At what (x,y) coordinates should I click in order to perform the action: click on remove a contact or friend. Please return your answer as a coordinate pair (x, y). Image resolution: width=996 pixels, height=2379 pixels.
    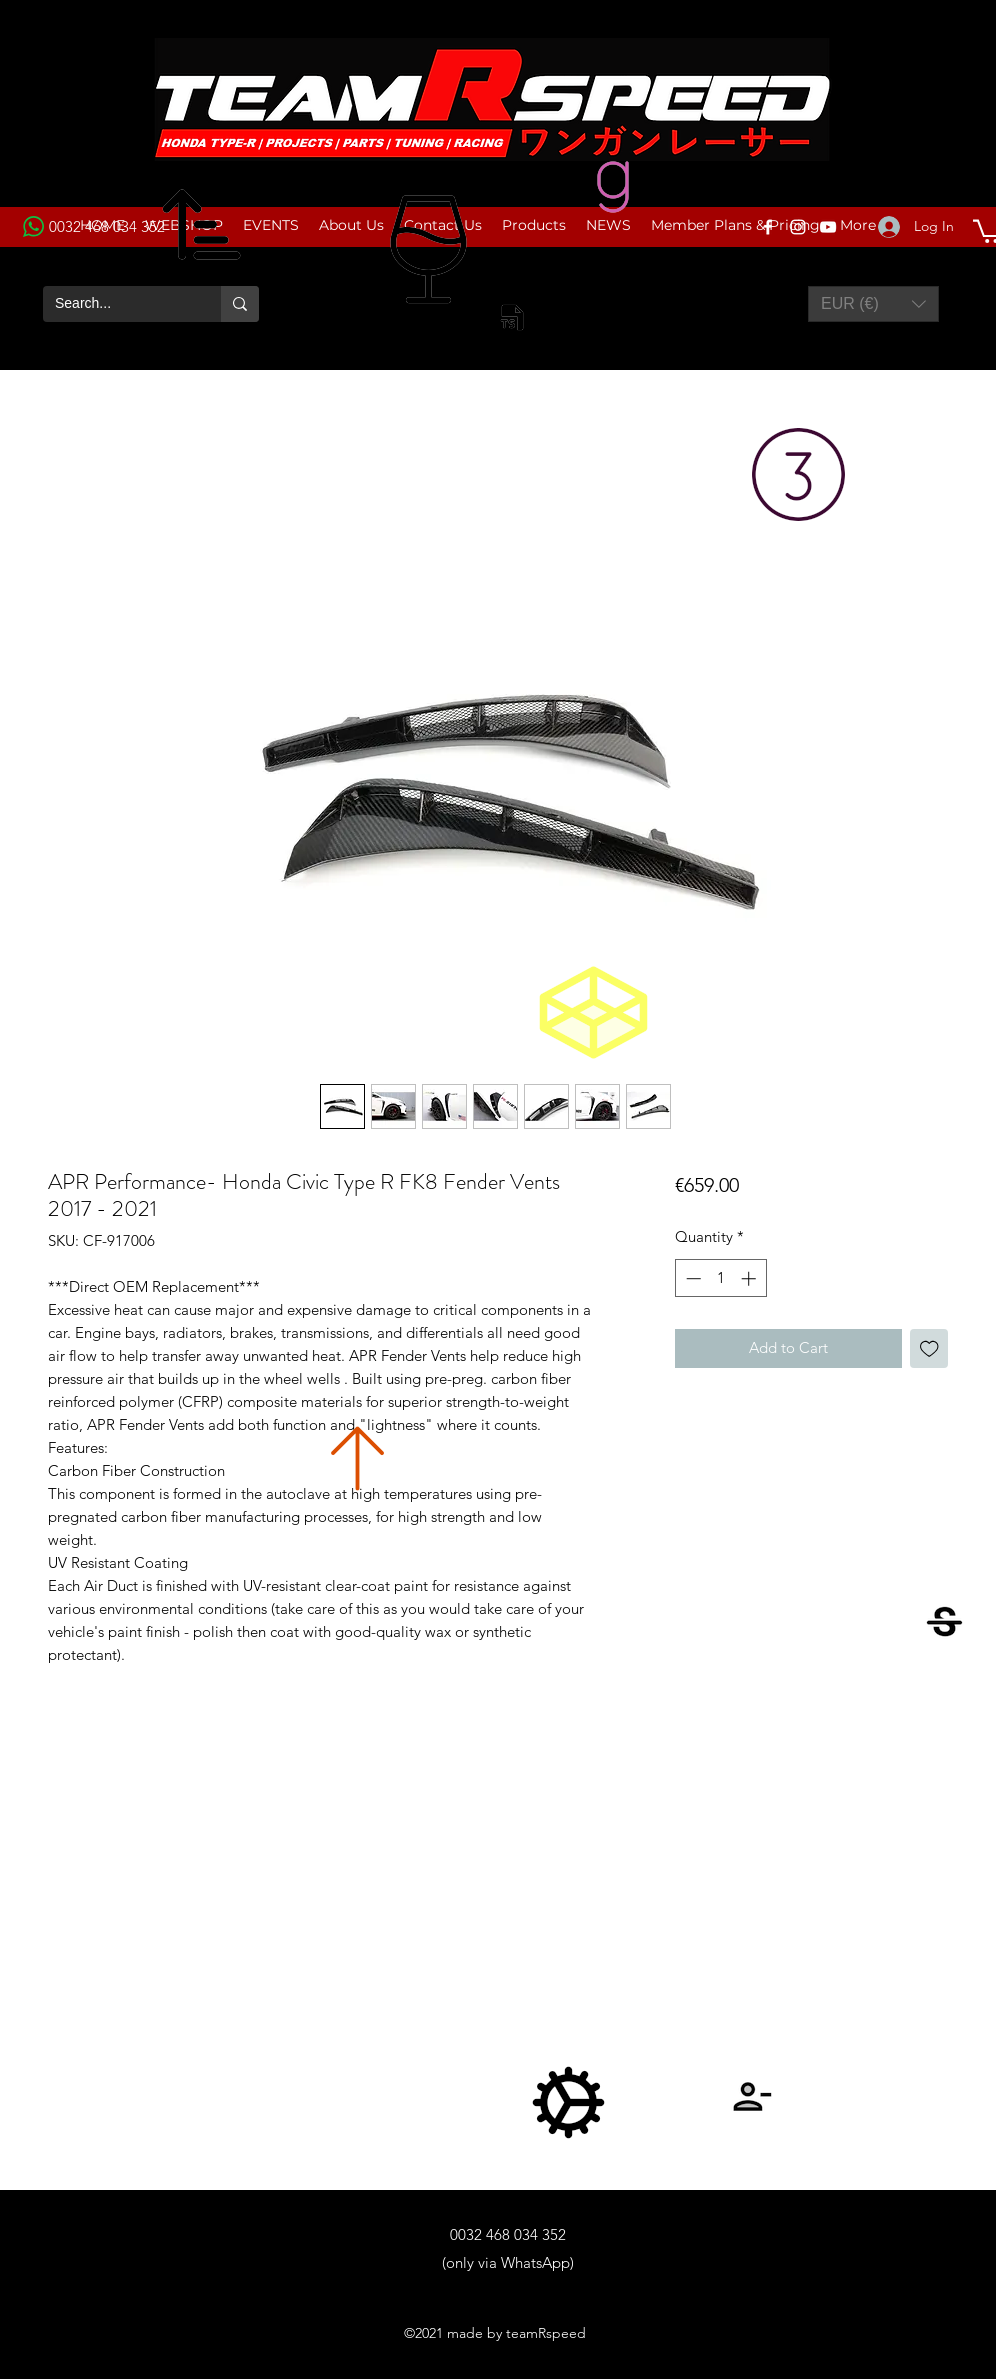
    Looking at the image, I should click on (751, 2096).